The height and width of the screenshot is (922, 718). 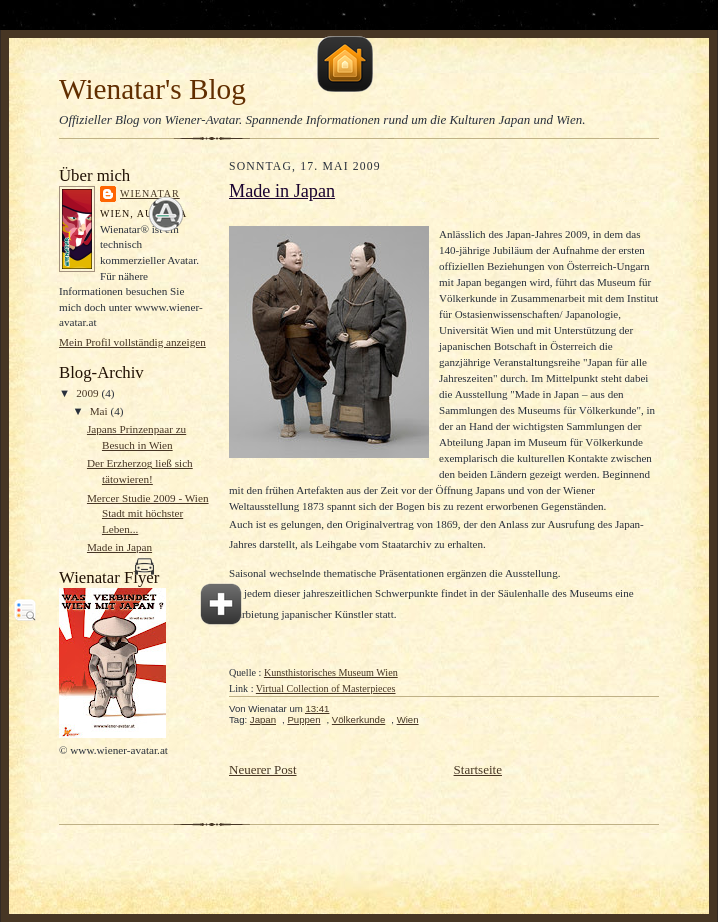 I want to click on open the log viewer application, so click(x=25, y=610).